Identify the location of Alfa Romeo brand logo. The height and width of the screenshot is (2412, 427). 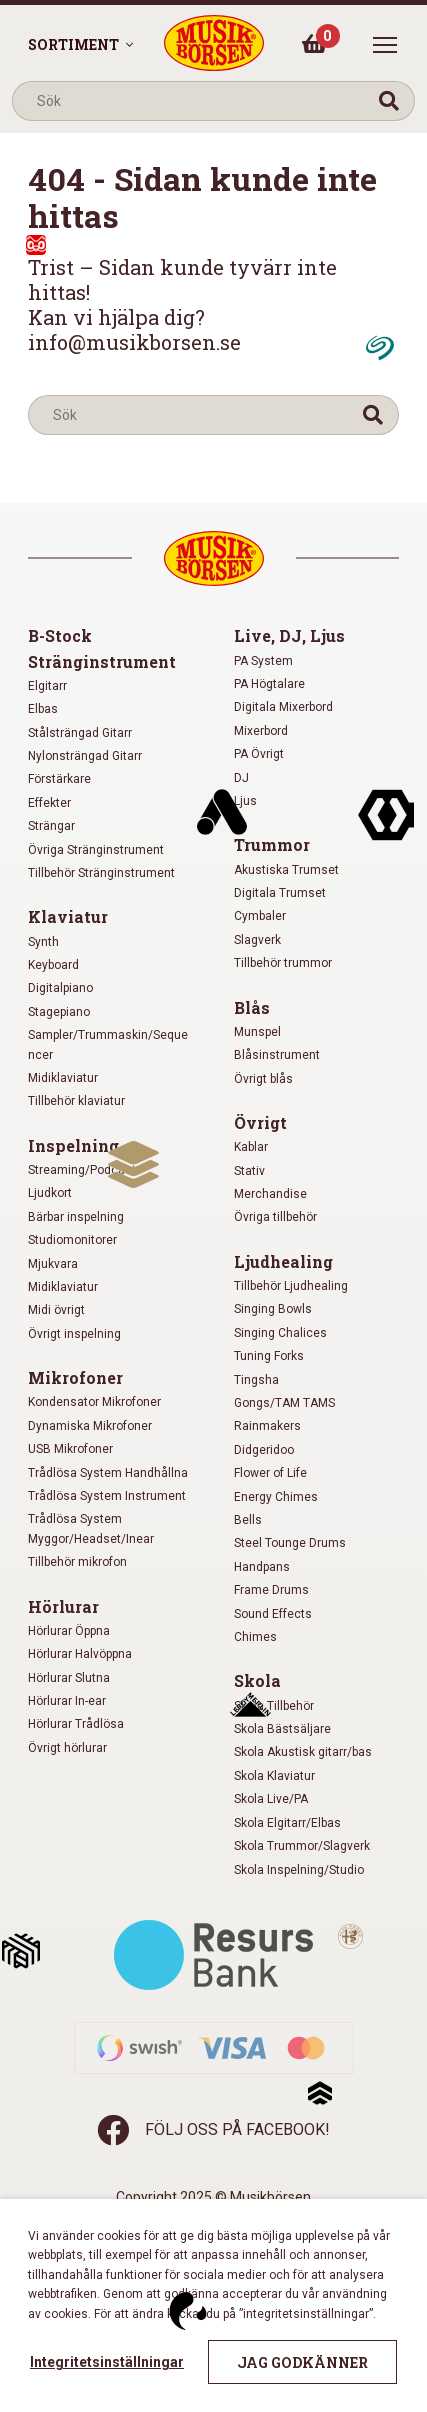
(350, 1936).